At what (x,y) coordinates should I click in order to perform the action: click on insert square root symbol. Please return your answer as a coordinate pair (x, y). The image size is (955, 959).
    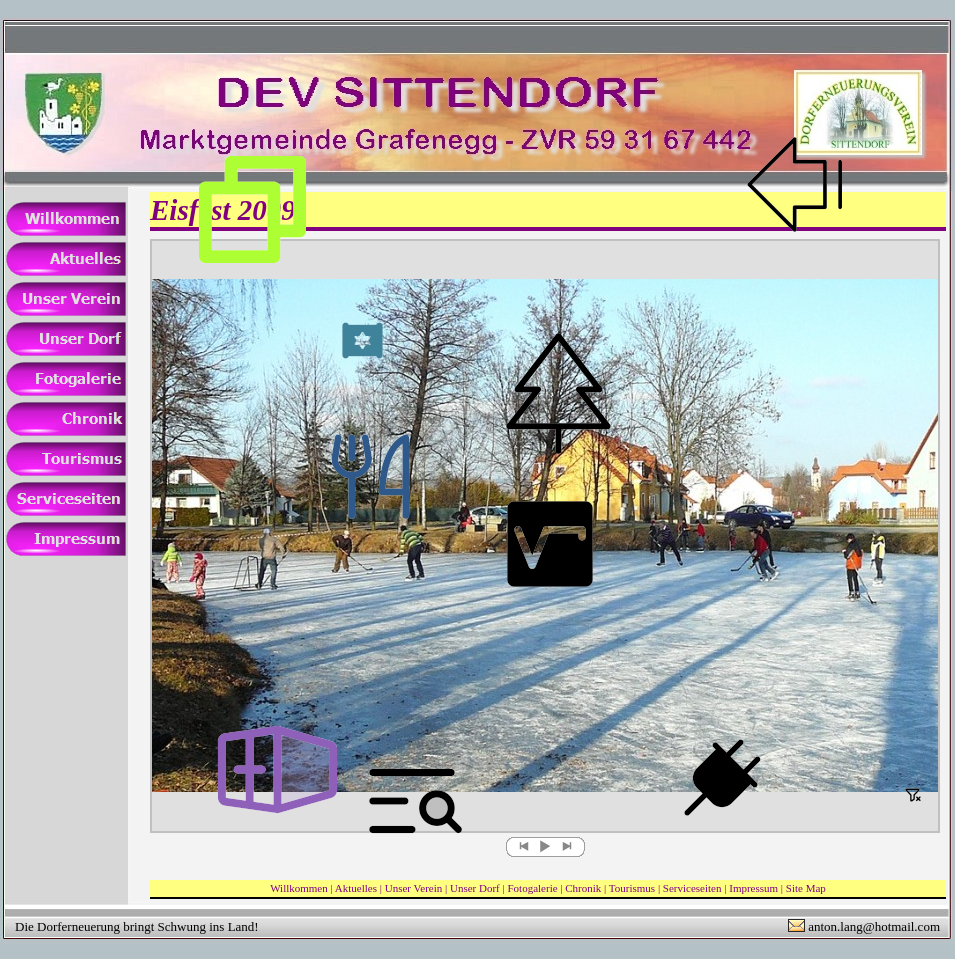
    Looking at the image, I should click on (550, 544).